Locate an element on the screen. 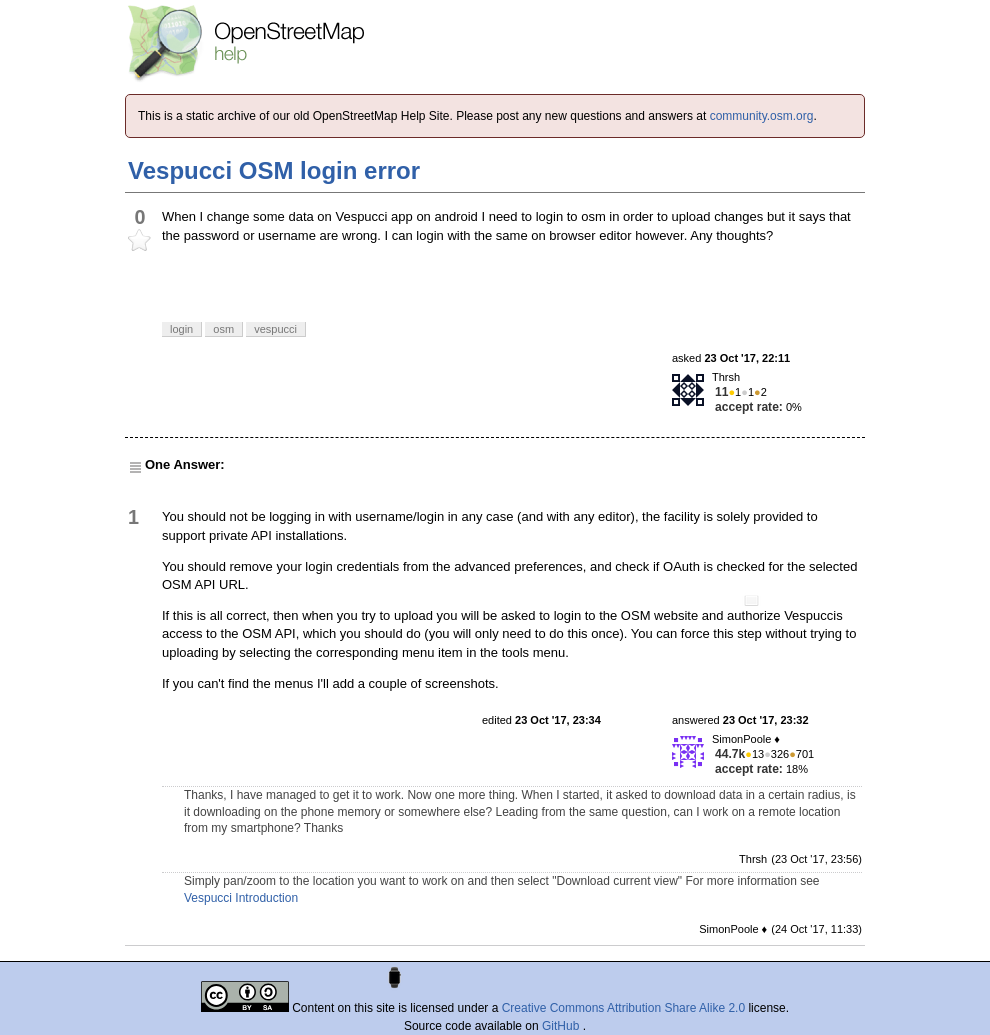  magic trackpad connected via bluetooth is located at coordinates (751, 600).